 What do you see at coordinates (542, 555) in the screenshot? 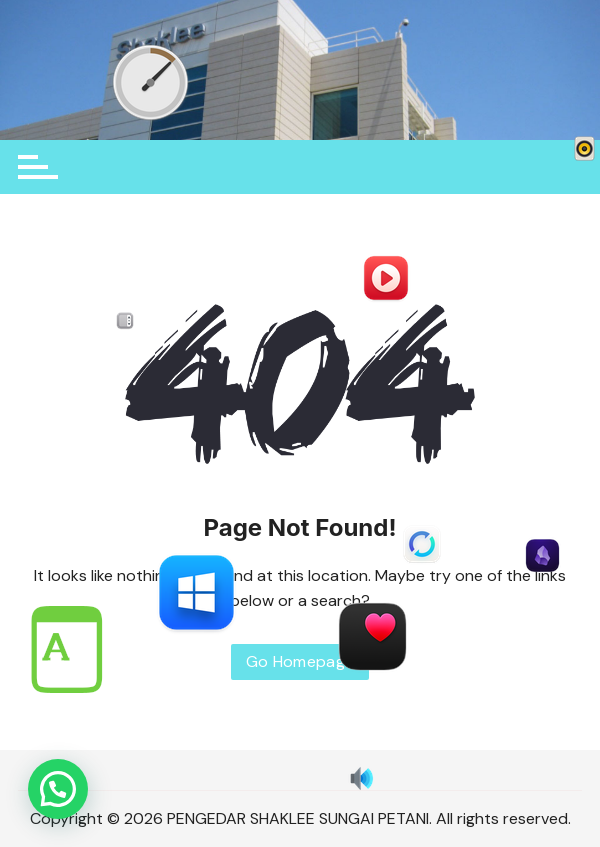
I see `open obsidian note-taking app` at bounding box center [542, 555].